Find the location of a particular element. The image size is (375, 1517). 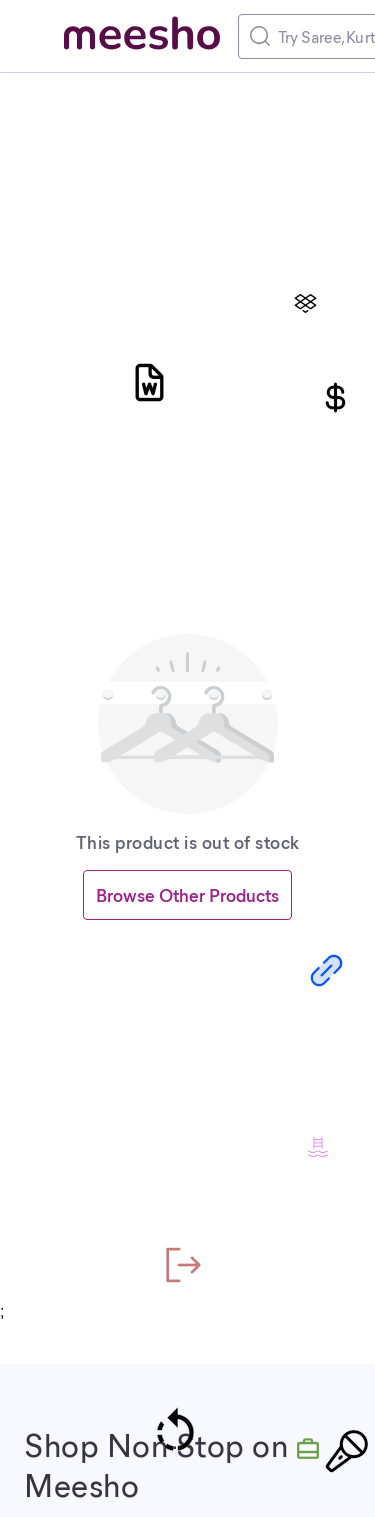

open dropbox cloud storage is located at coordinates (305, 302).